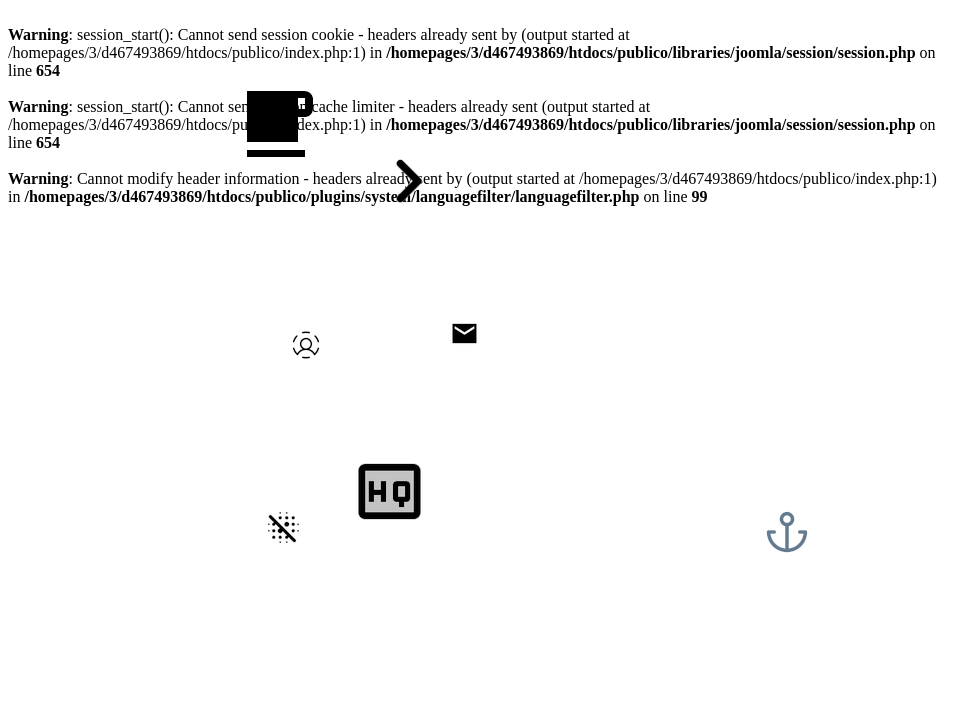  Describe the element at coordinates (464, 333) in the screenshot. I see `open your email inbox` at that location.